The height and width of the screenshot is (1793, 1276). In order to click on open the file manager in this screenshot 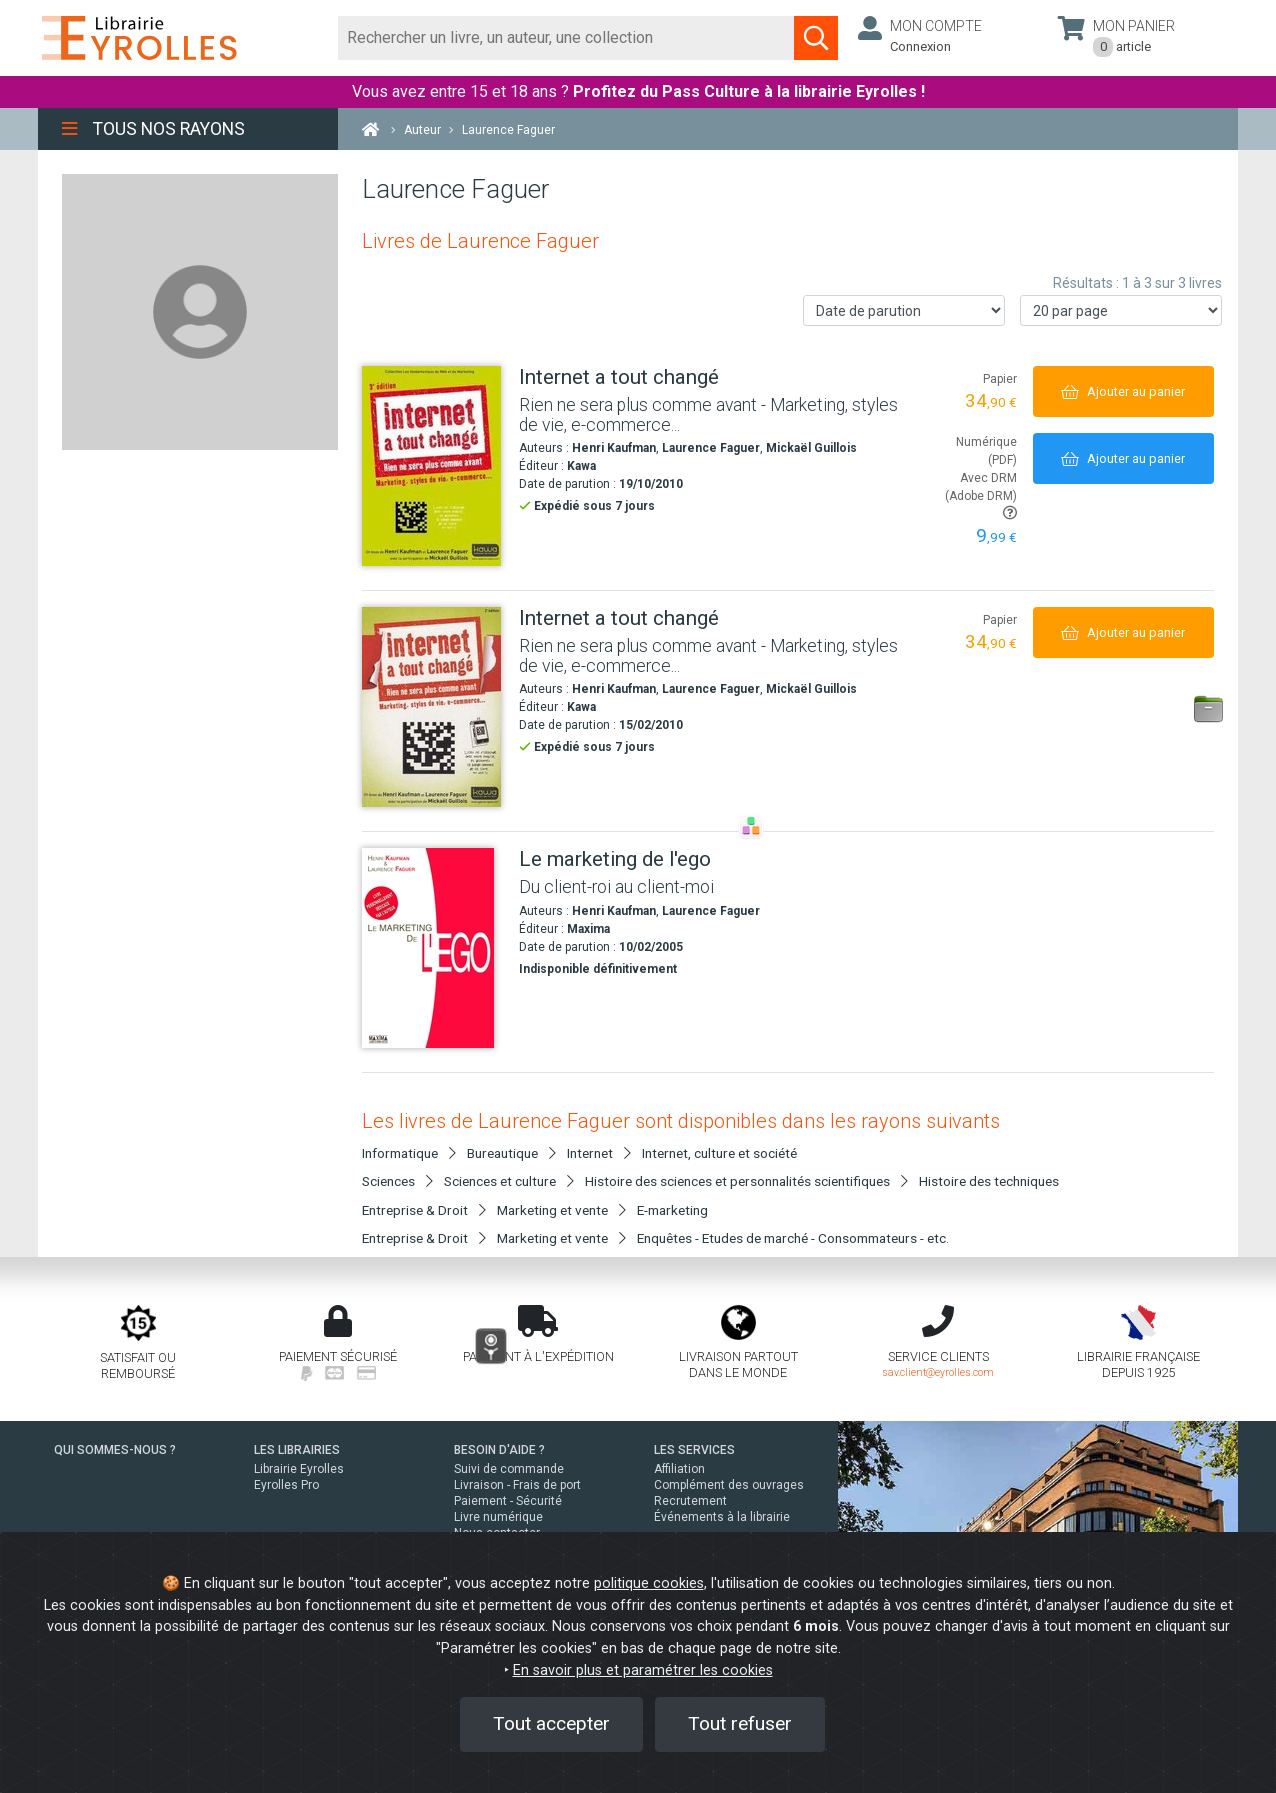, I will do `click(1208, 708)`.